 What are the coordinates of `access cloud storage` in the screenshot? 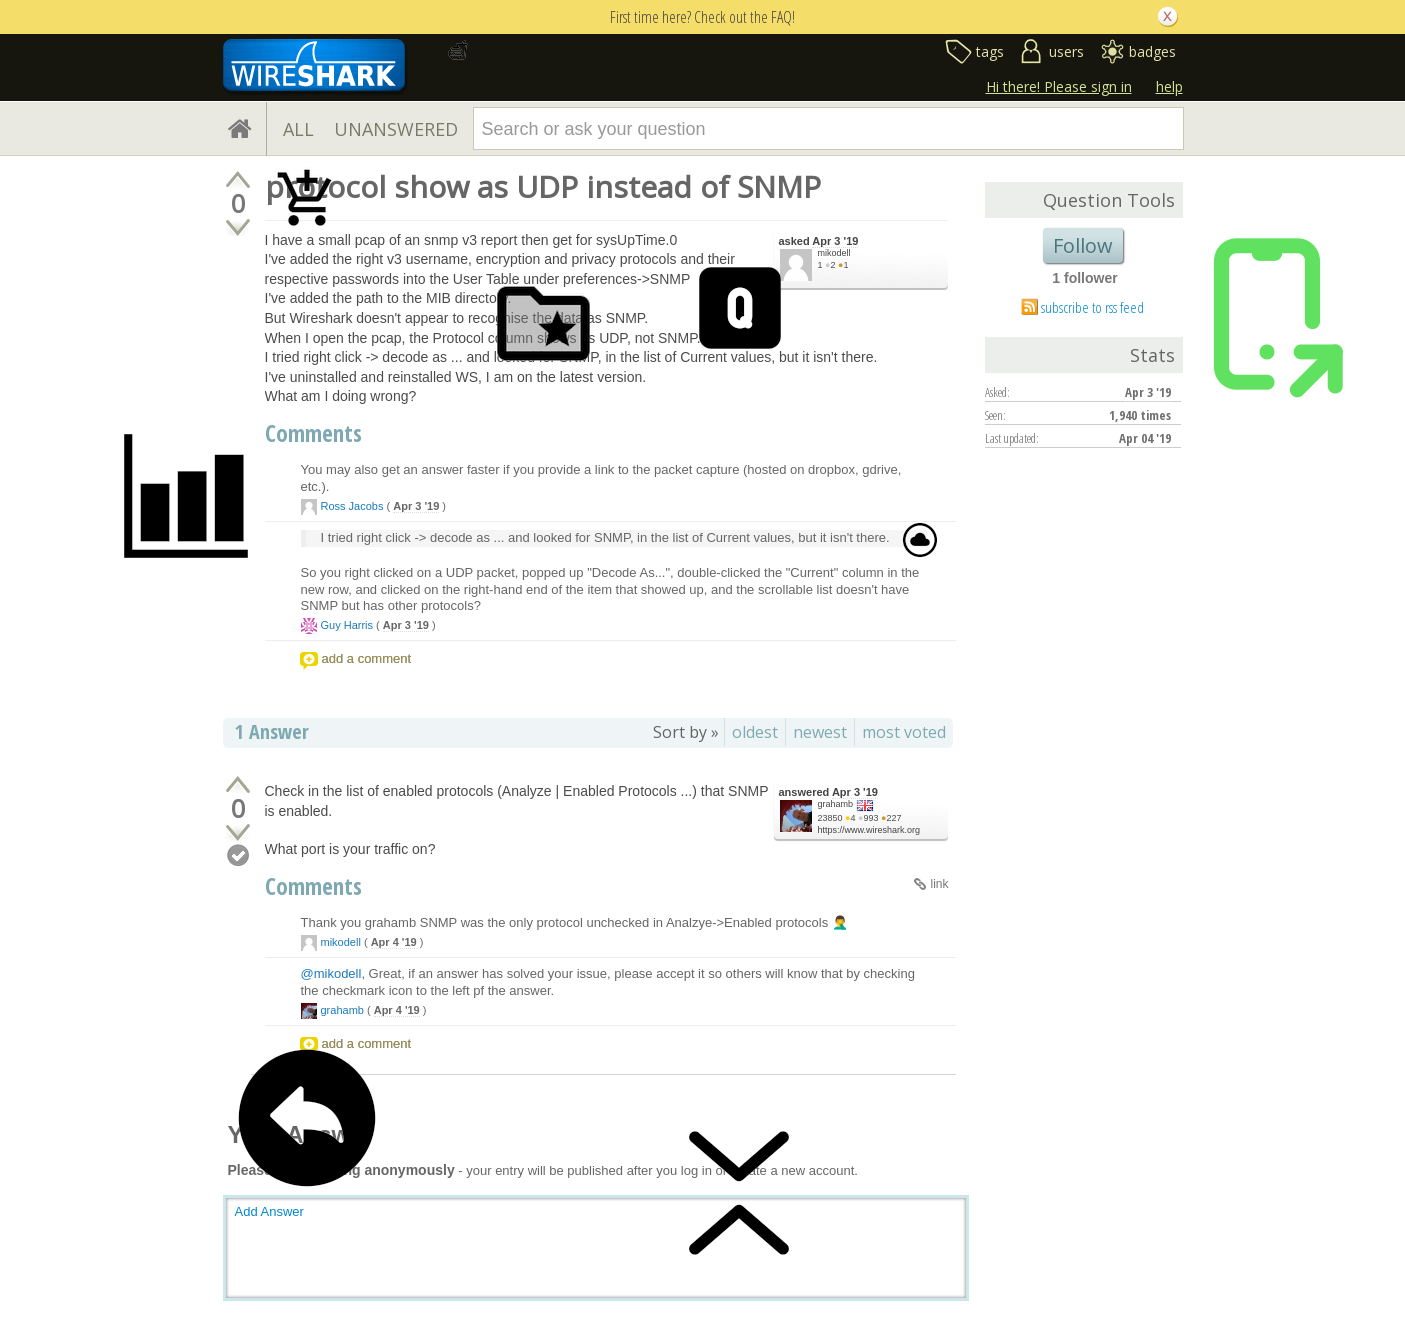 It's located at (920, 540).